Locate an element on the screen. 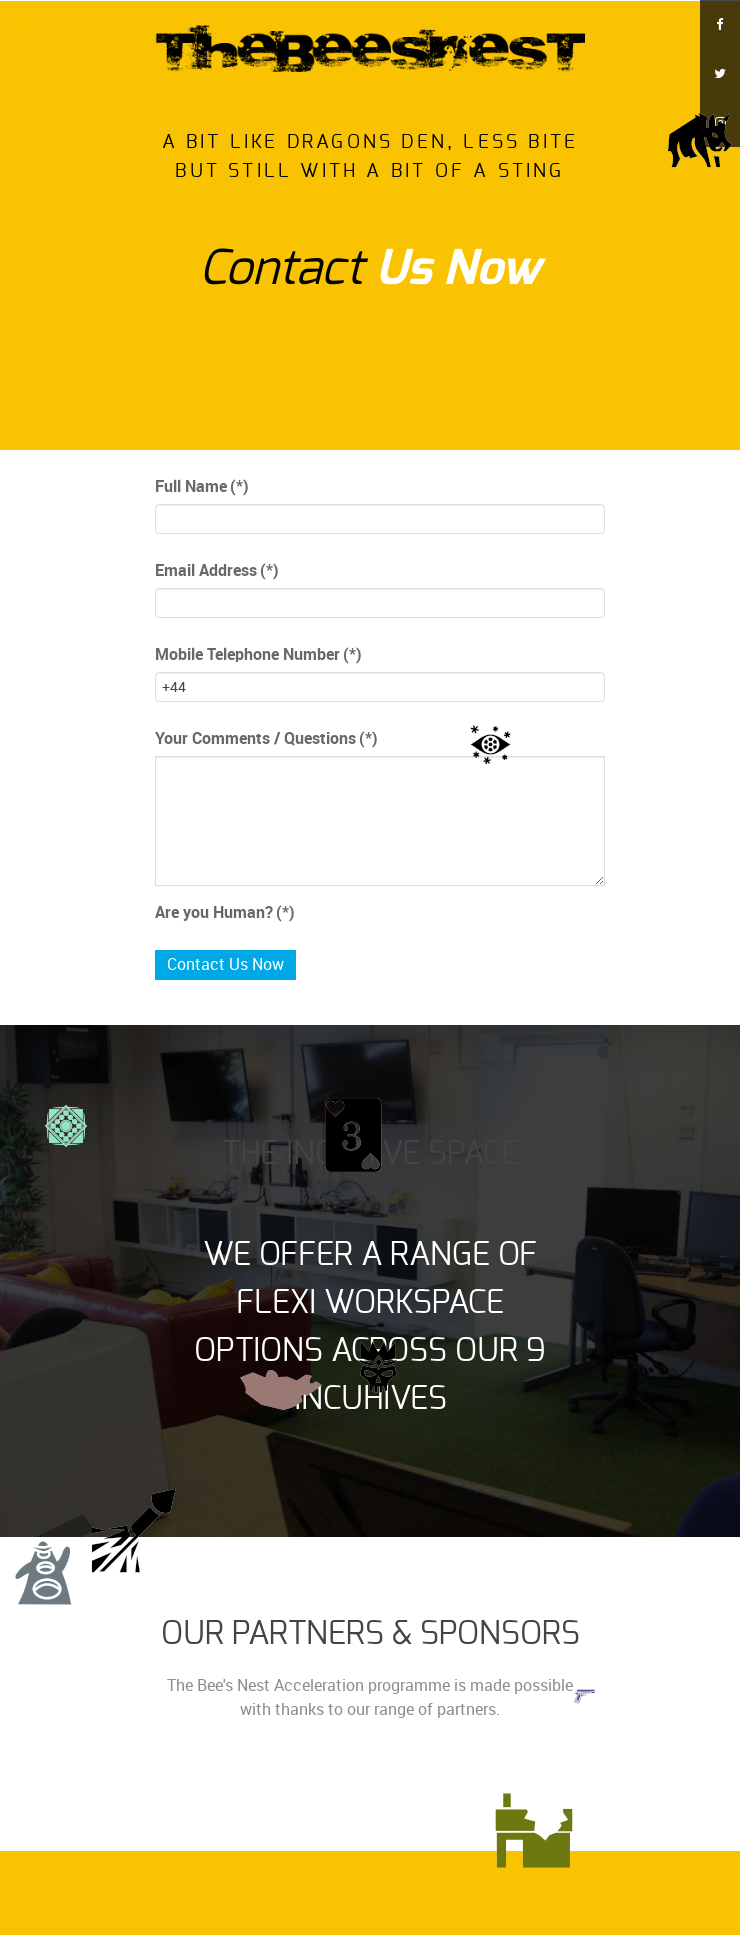 The image size is (740, 1935). indicates a boss enemy or final challenge is located at coordinates (378, 1367).